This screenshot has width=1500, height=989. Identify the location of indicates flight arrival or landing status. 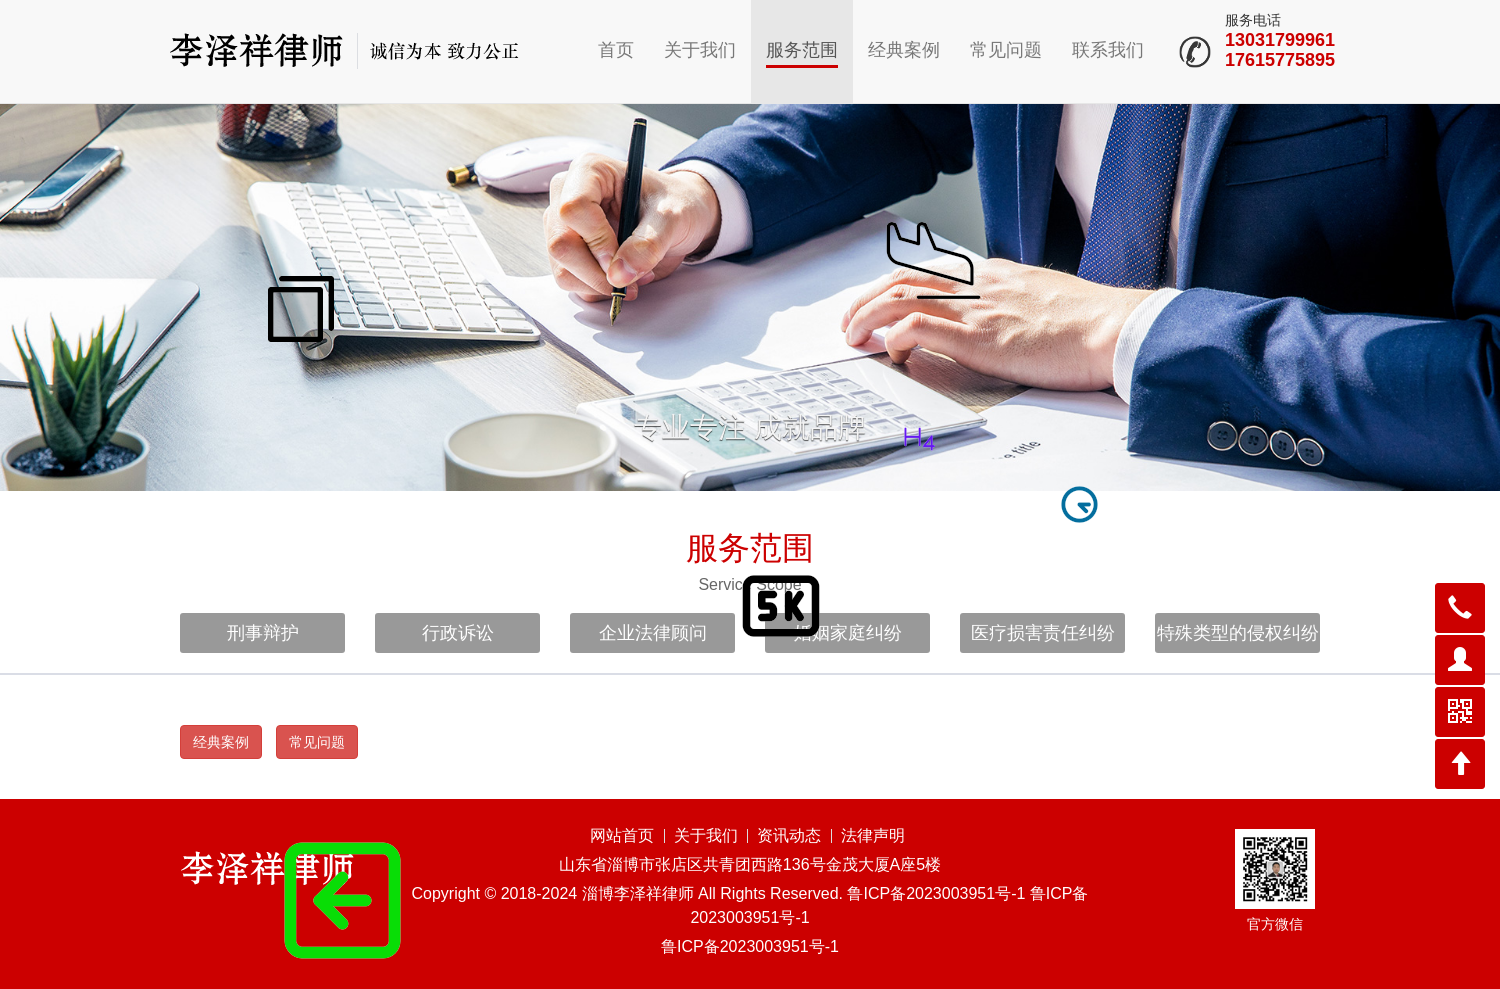
(928, 260).